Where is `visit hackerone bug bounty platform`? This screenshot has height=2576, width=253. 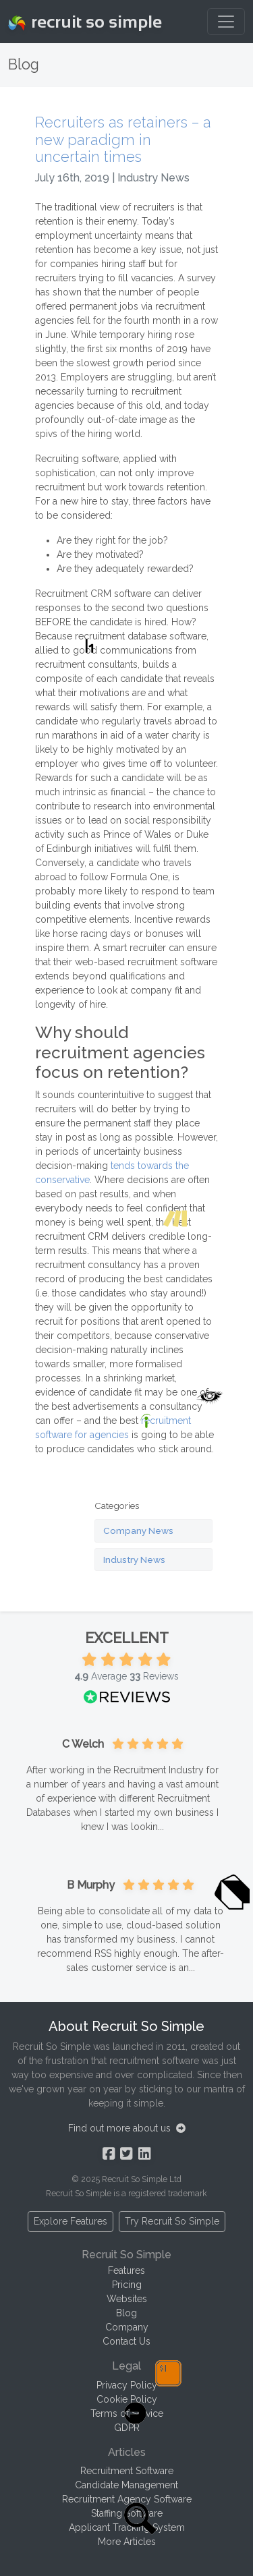 visit hackerone bug bounty platform is located at coordinates (89, 646).